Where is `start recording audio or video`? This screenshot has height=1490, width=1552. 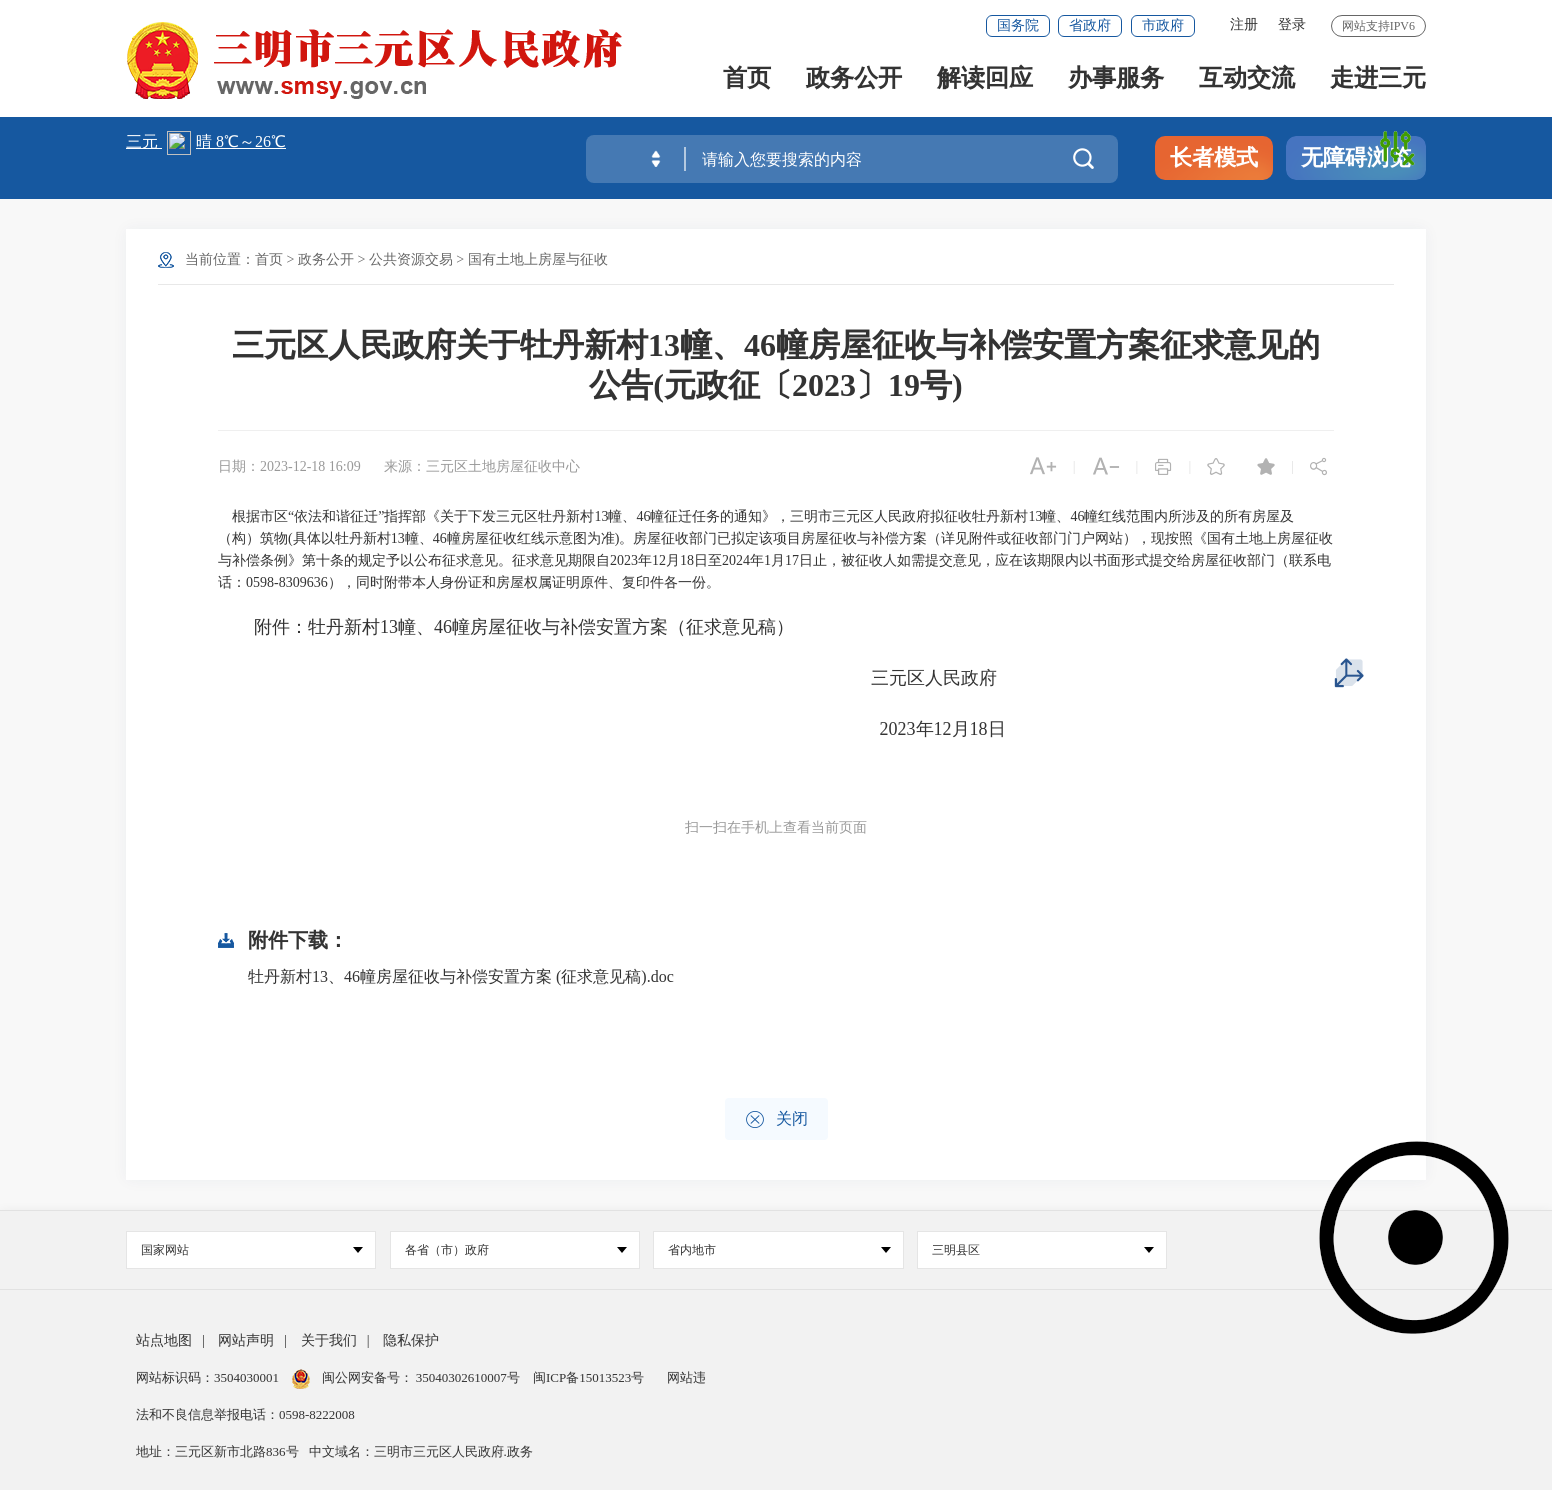 start recording audio or video is located at coordinates (1415, 1237).